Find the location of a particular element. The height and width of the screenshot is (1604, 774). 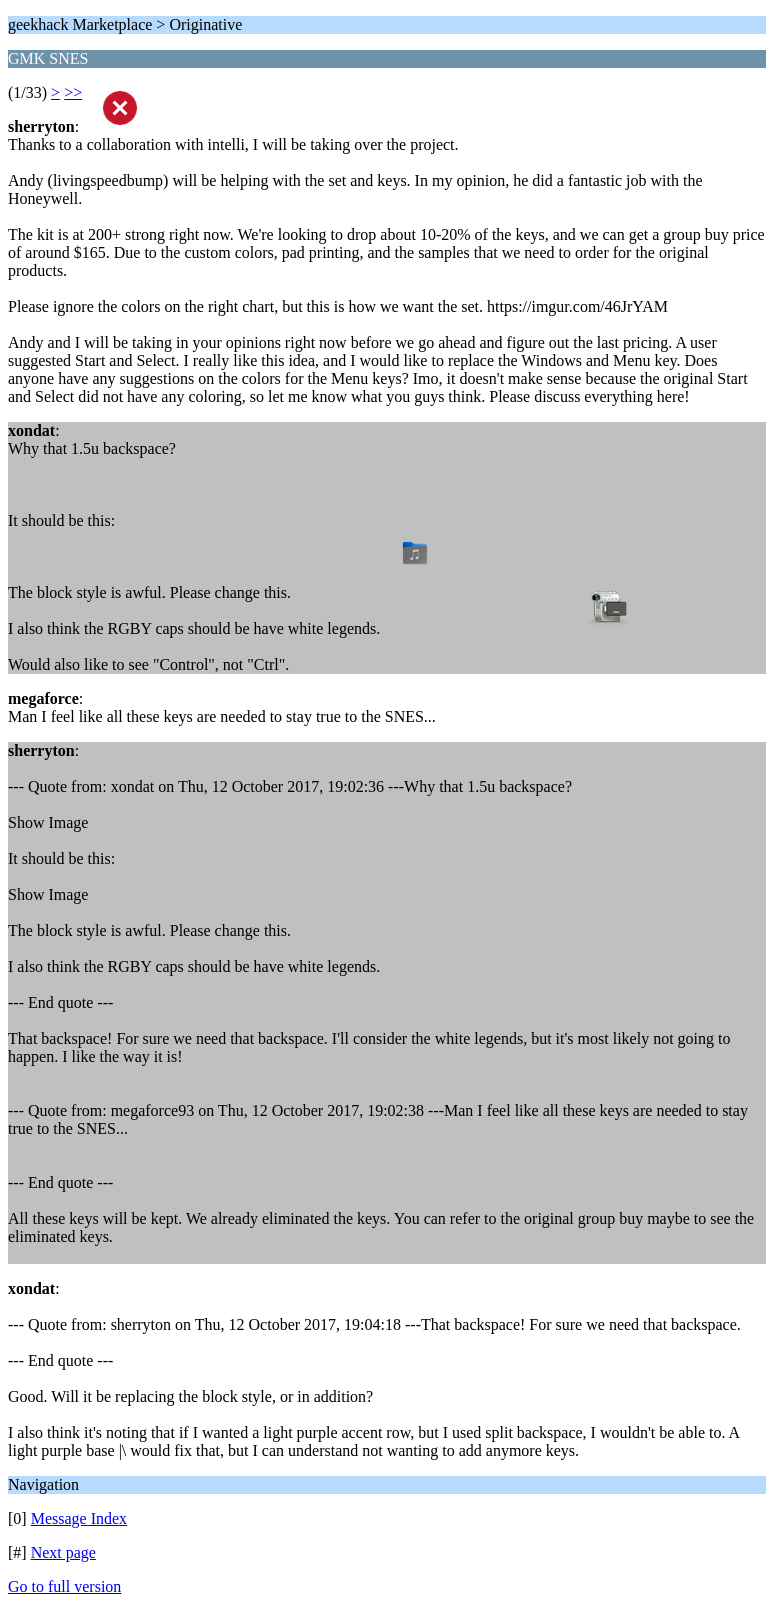

access video camera device settings is located at coordinates (608, 607).